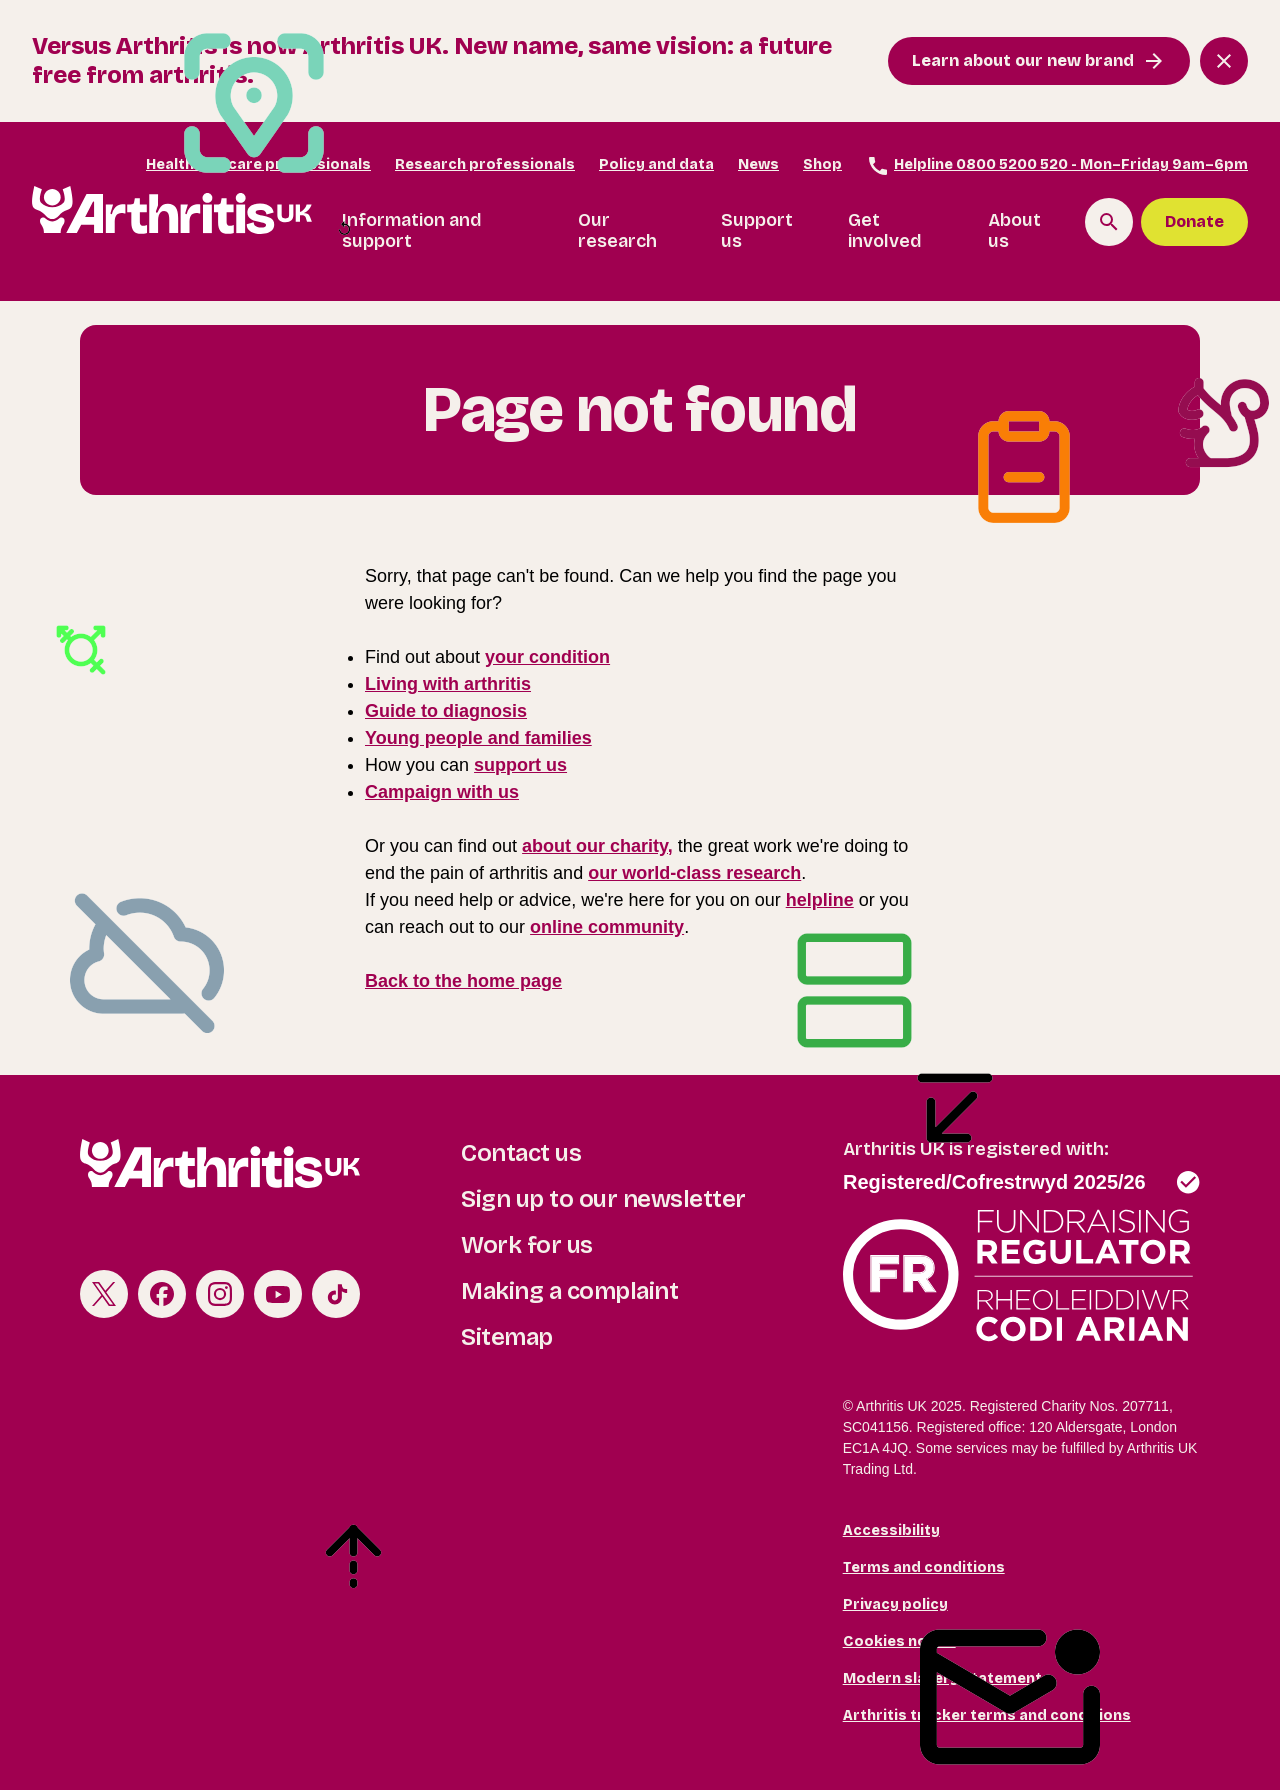 The image size is (1280, 1790). What do you see at coordinates (1010, 1697) in the screenshot?
I see `indicates unread messages or notifications` at bounding box center [1010, 1697].